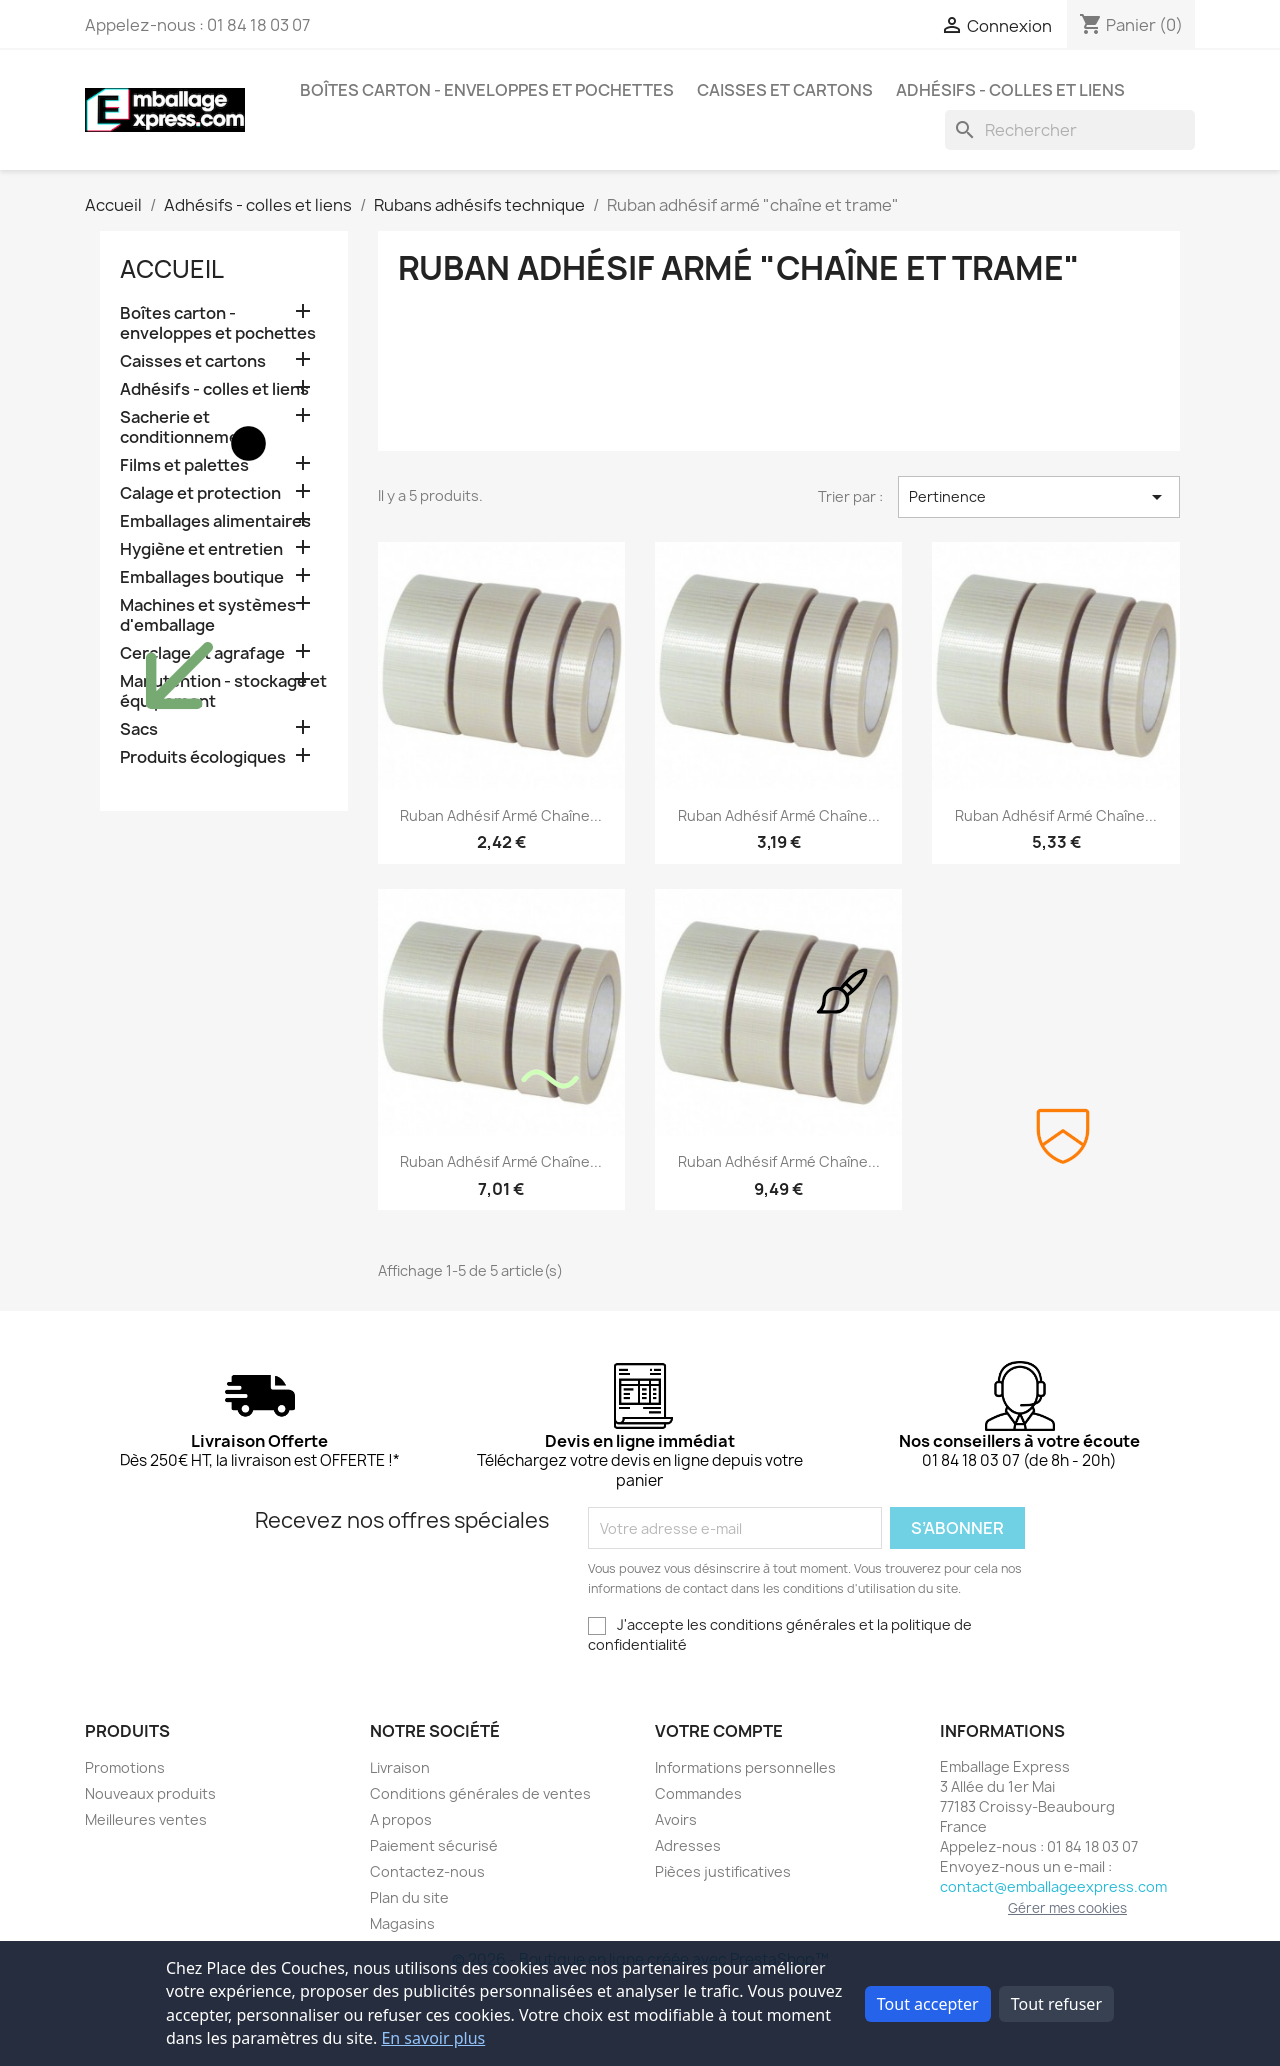 The width and height of the screenshot is (1280, 2066). I want to click on security or protection status indicator, so click(1063, 1133).